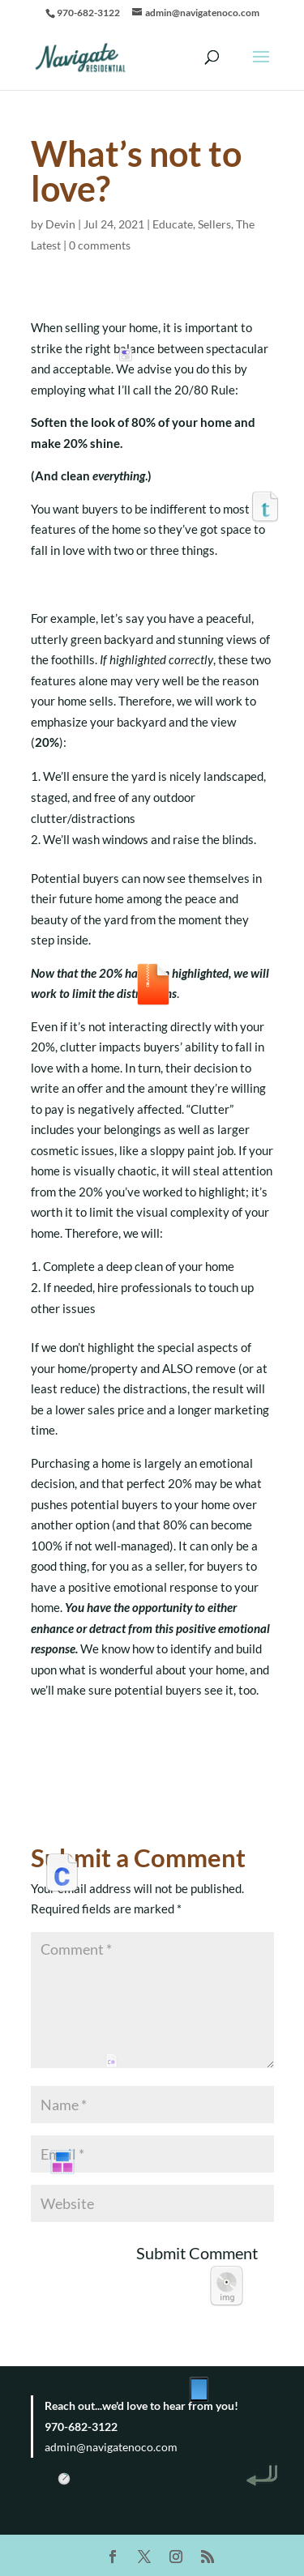 This screenshot has width=304, height=2576. What do you see at coordinates (226, 2285) in the screenshot?
I see `raw disk image file type indicator` at bounding box center [226, 2285].